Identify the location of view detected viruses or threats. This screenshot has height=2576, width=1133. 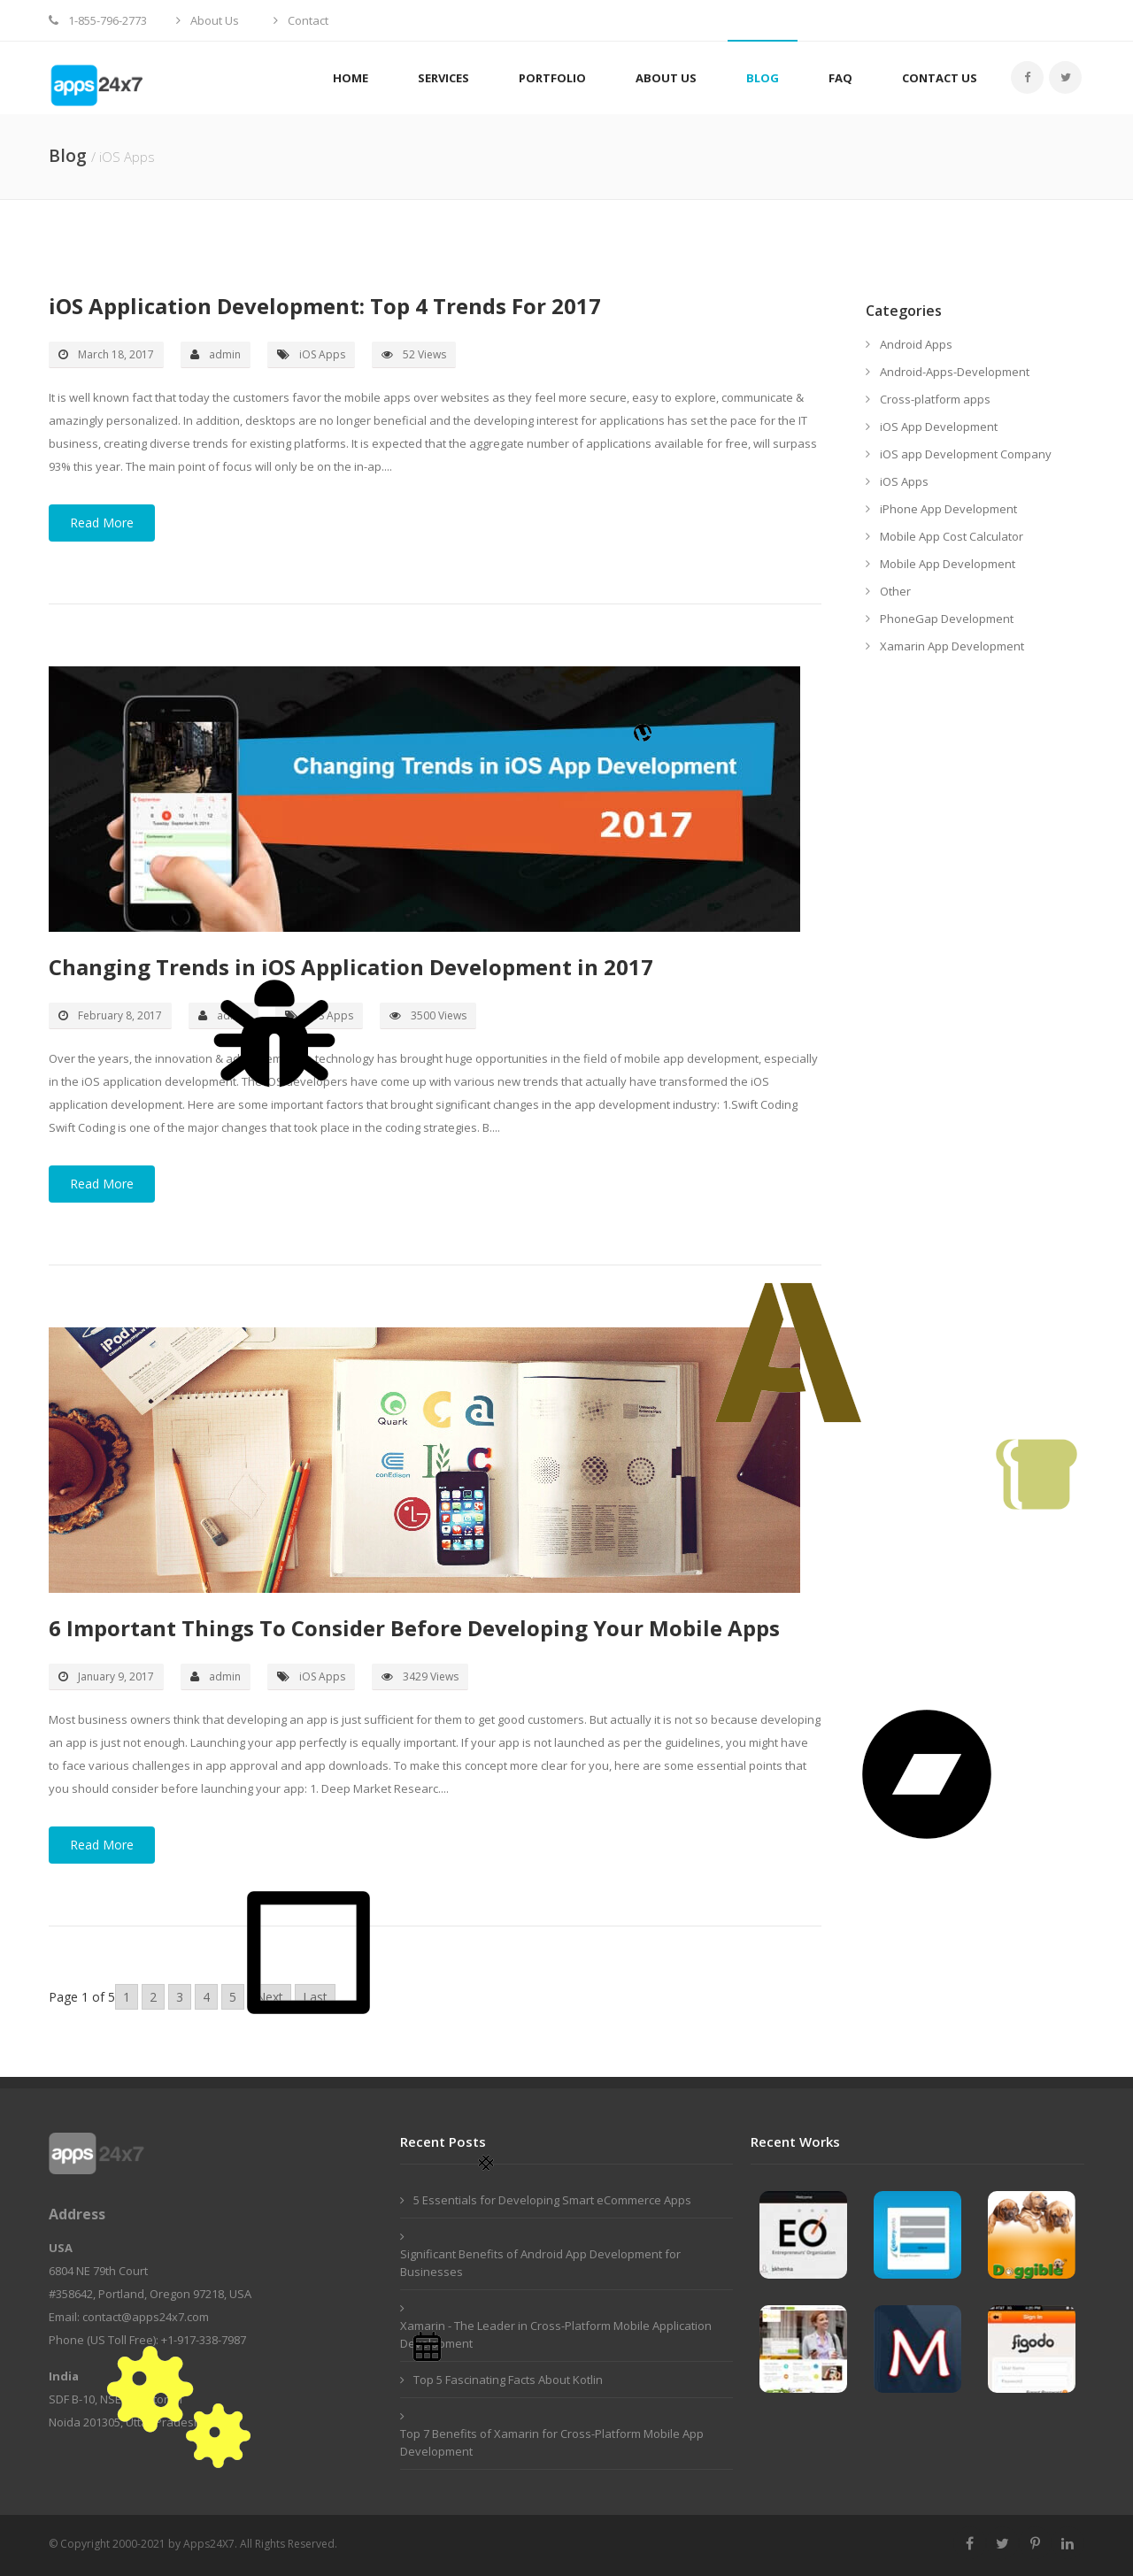
(179, 2403).